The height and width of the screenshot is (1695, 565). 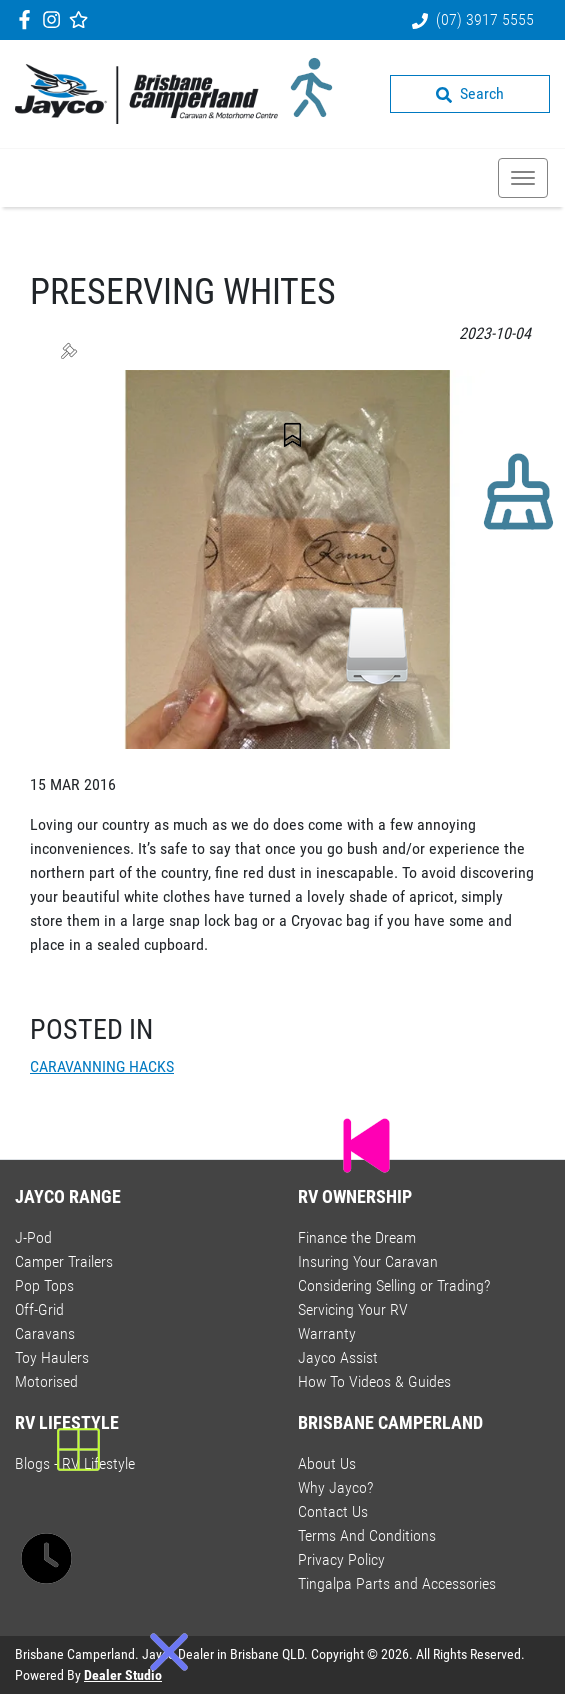 I want to click on select walking as your navigation mode, so click(x=311, y=87).